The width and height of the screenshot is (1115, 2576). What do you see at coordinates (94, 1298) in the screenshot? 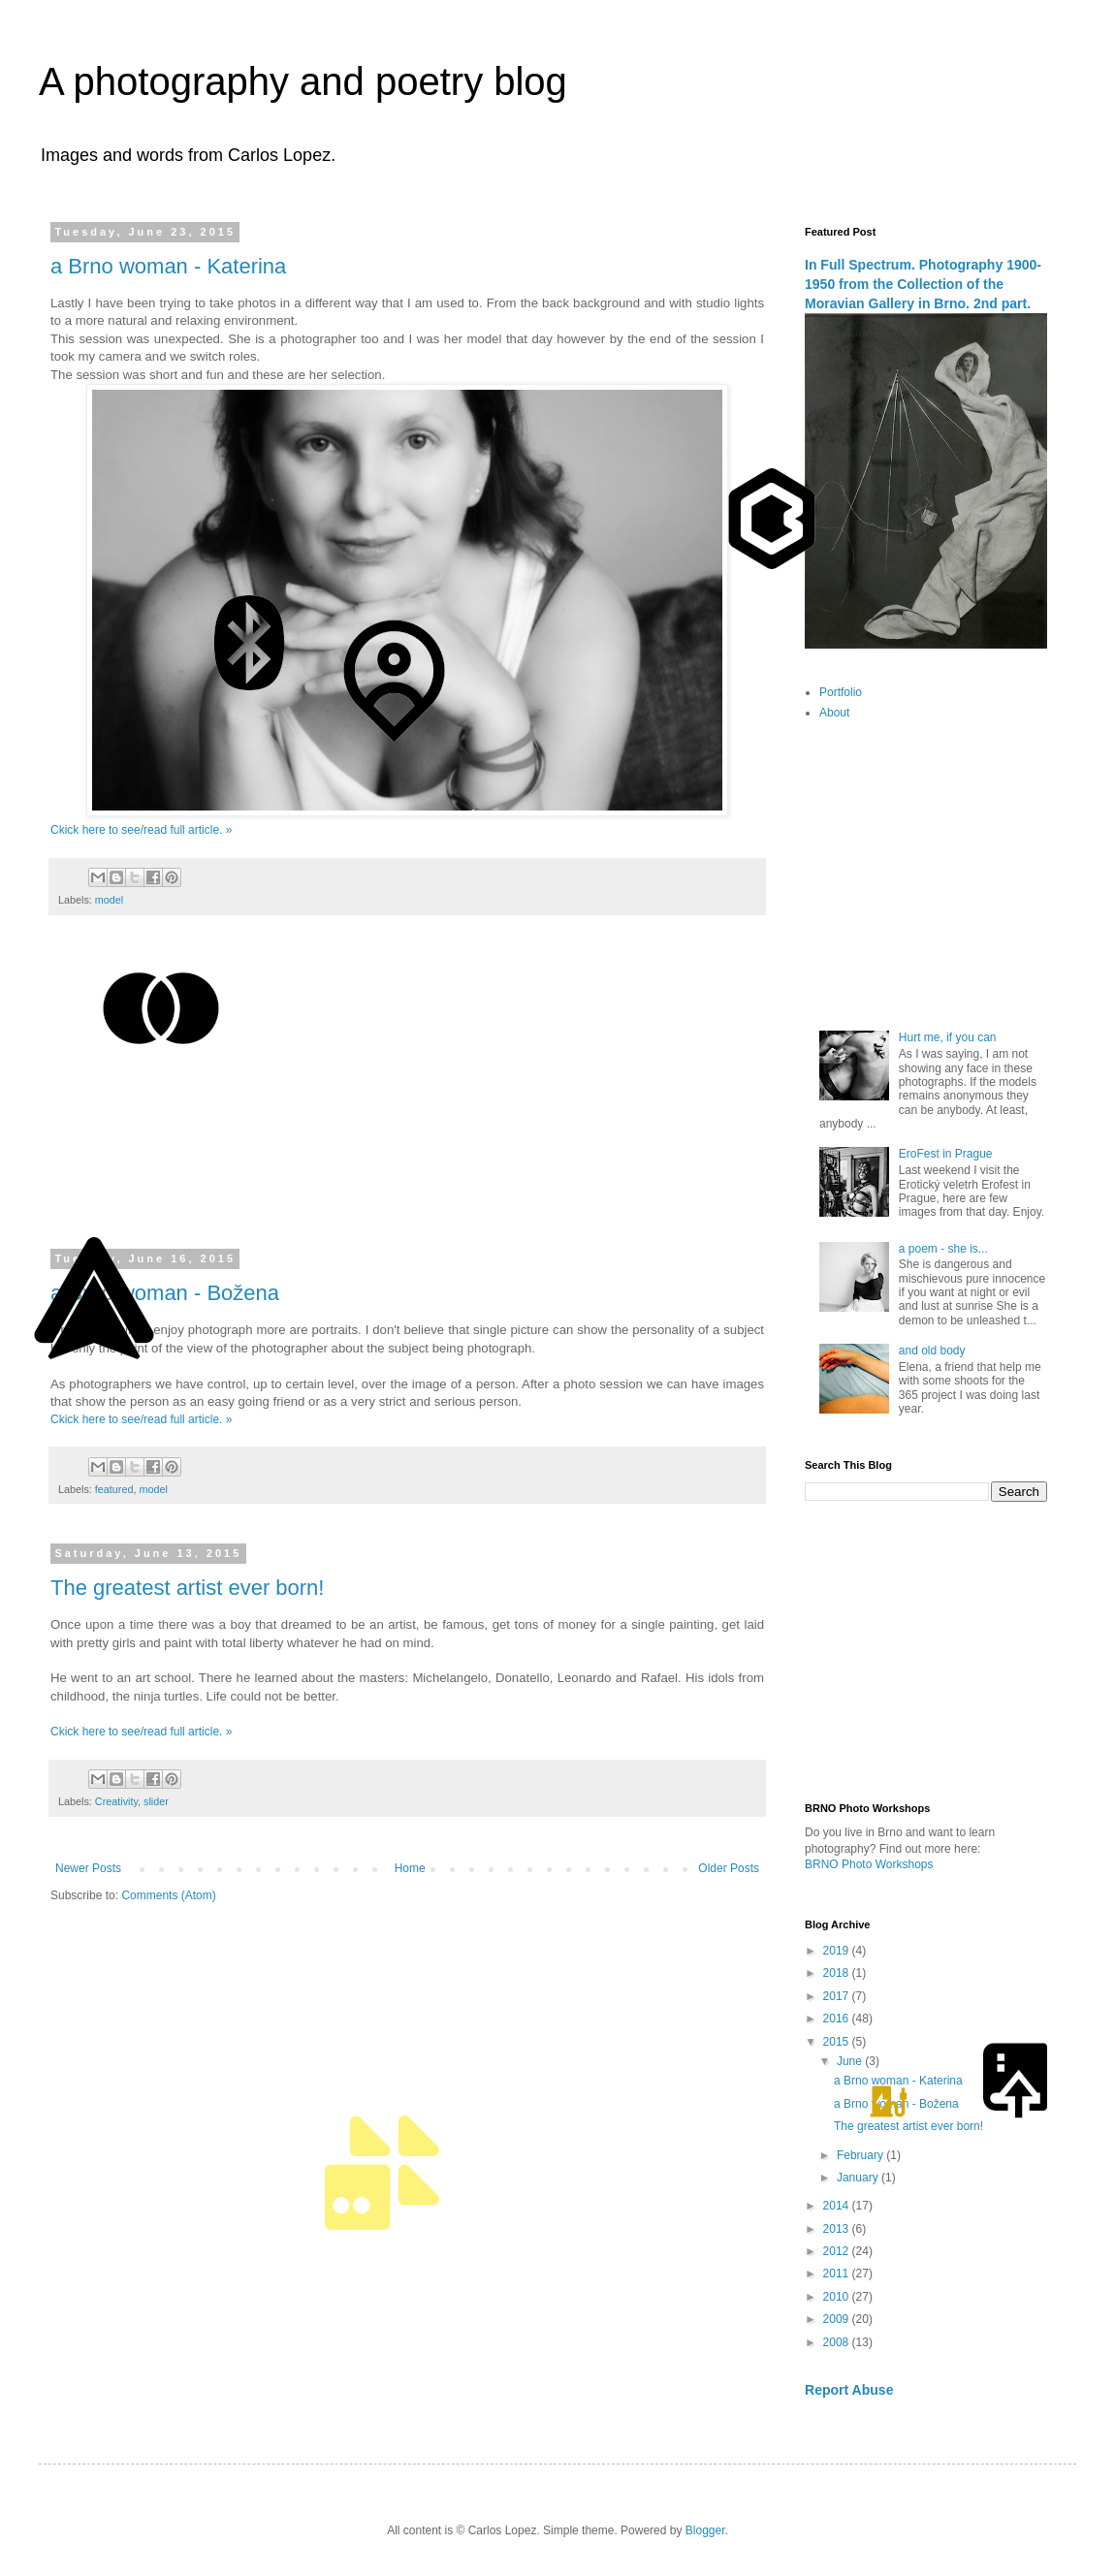
I see `open android auto app` at bounding box center [94, 1298].